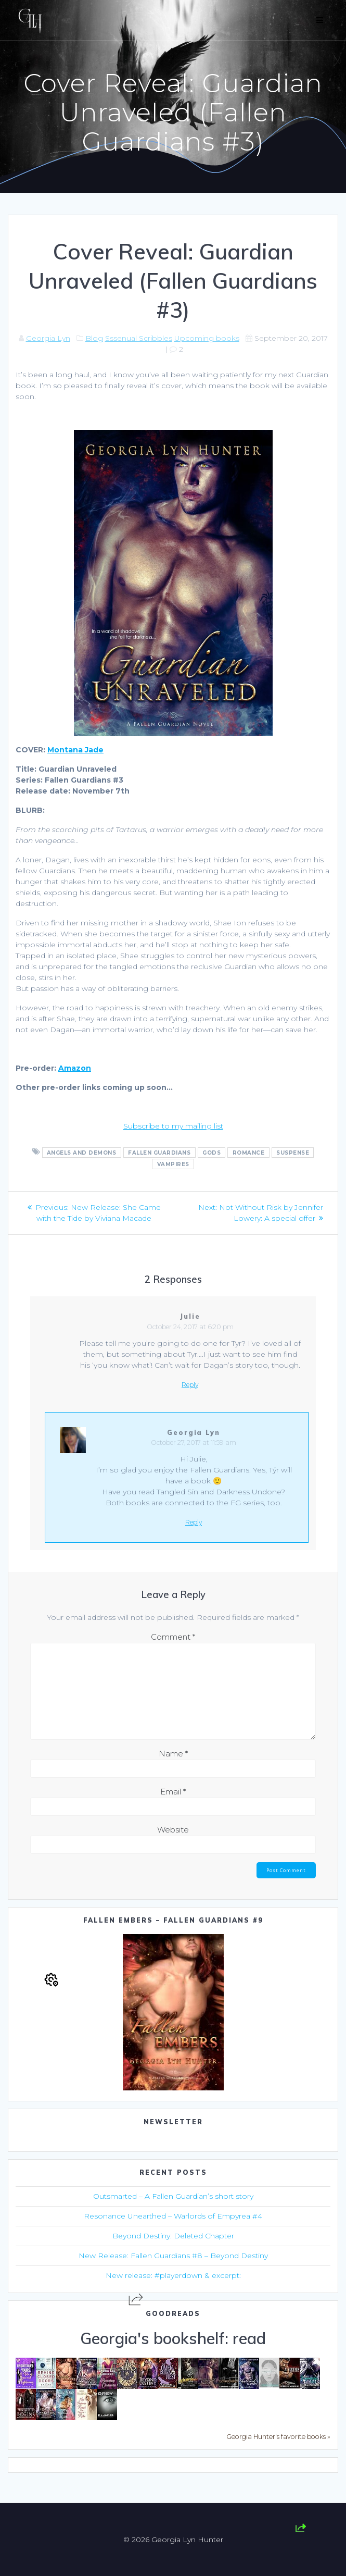 This screenshot has width=346, height=2576. What do you see at coordinates (136, 2299) in the screenshot?
I see `share content with others` at bounding box center [136, 2299].